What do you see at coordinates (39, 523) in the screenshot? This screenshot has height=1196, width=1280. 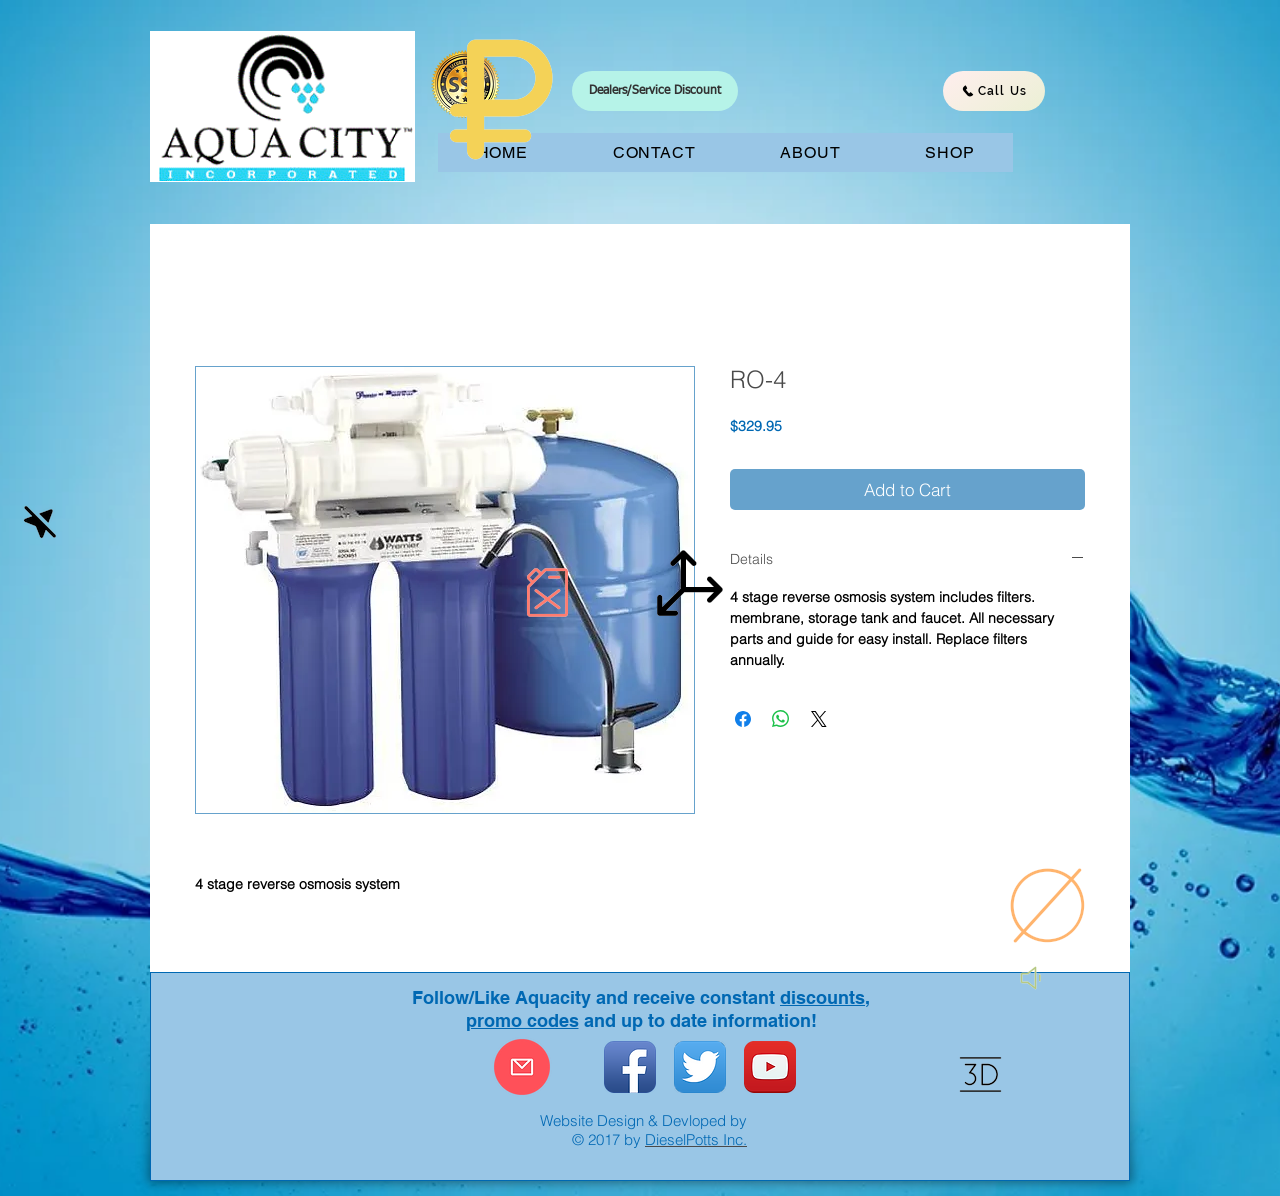 I see `location sharing is currently disabled` at bounding box center [39, 523].